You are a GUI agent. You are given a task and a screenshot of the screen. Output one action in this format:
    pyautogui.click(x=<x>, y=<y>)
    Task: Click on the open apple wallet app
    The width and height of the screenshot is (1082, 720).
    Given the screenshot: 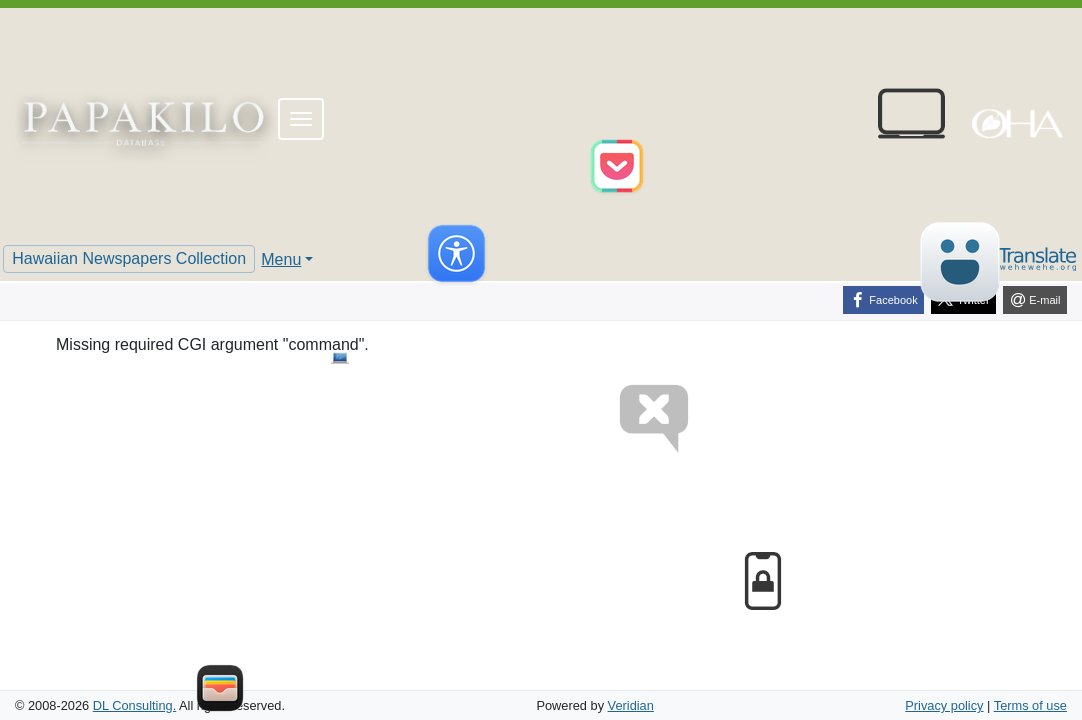 What is the action you would take?
    pyautogui.click(x=220, y=688)
    